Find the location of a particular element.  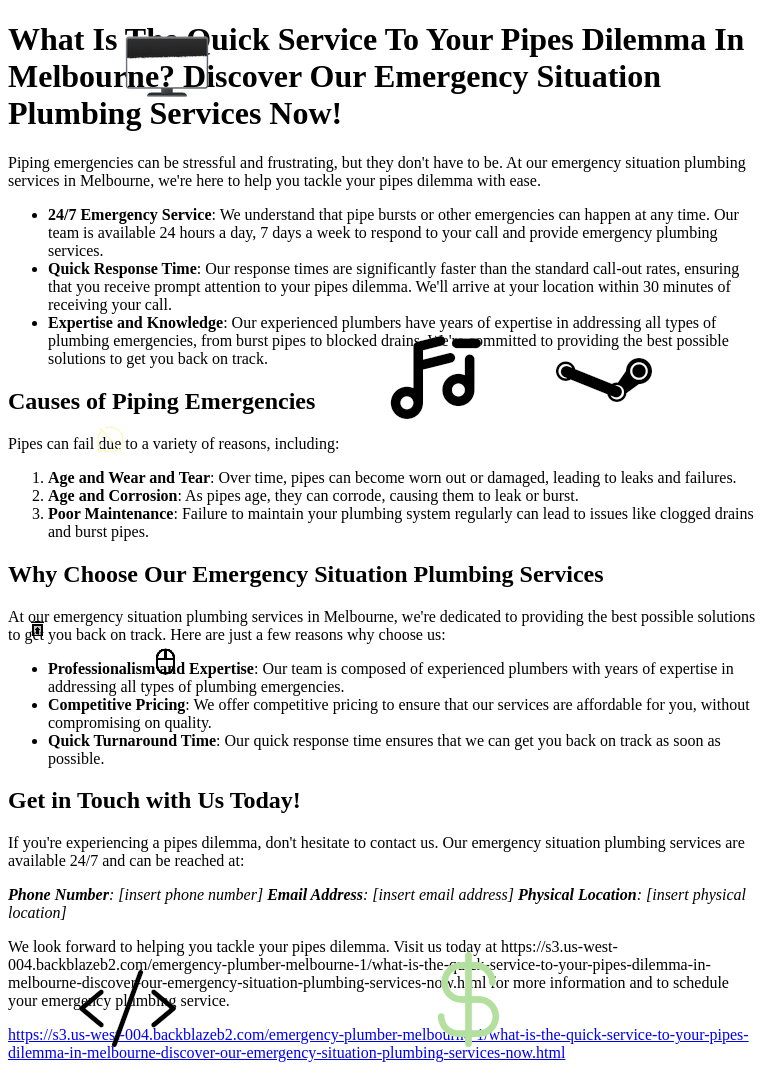

remove a song from playlist is located at coordinates (437, 375).